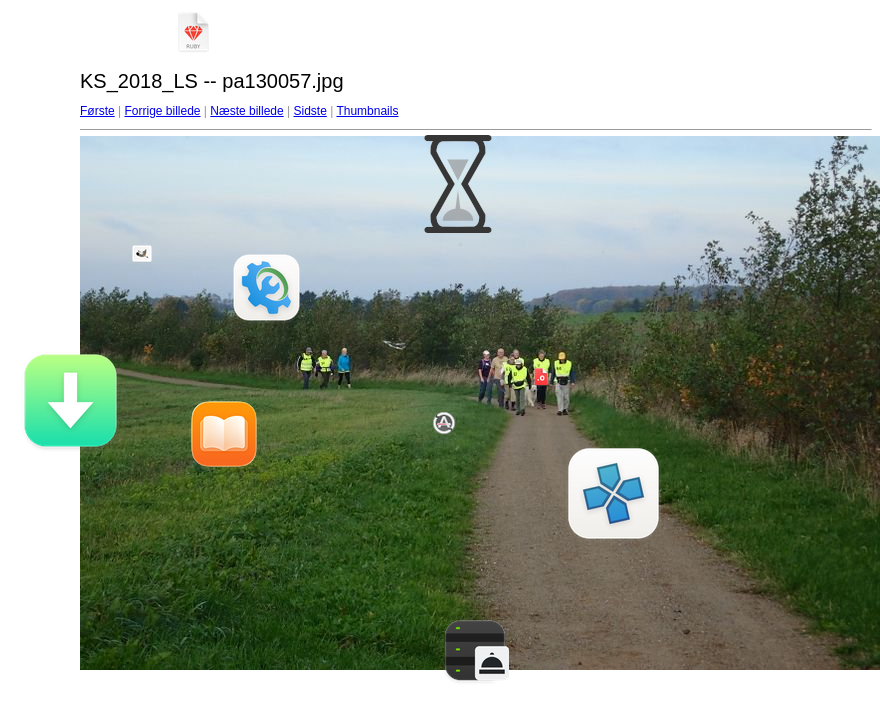  I want to click on check for available software updates, so click(444, 423).